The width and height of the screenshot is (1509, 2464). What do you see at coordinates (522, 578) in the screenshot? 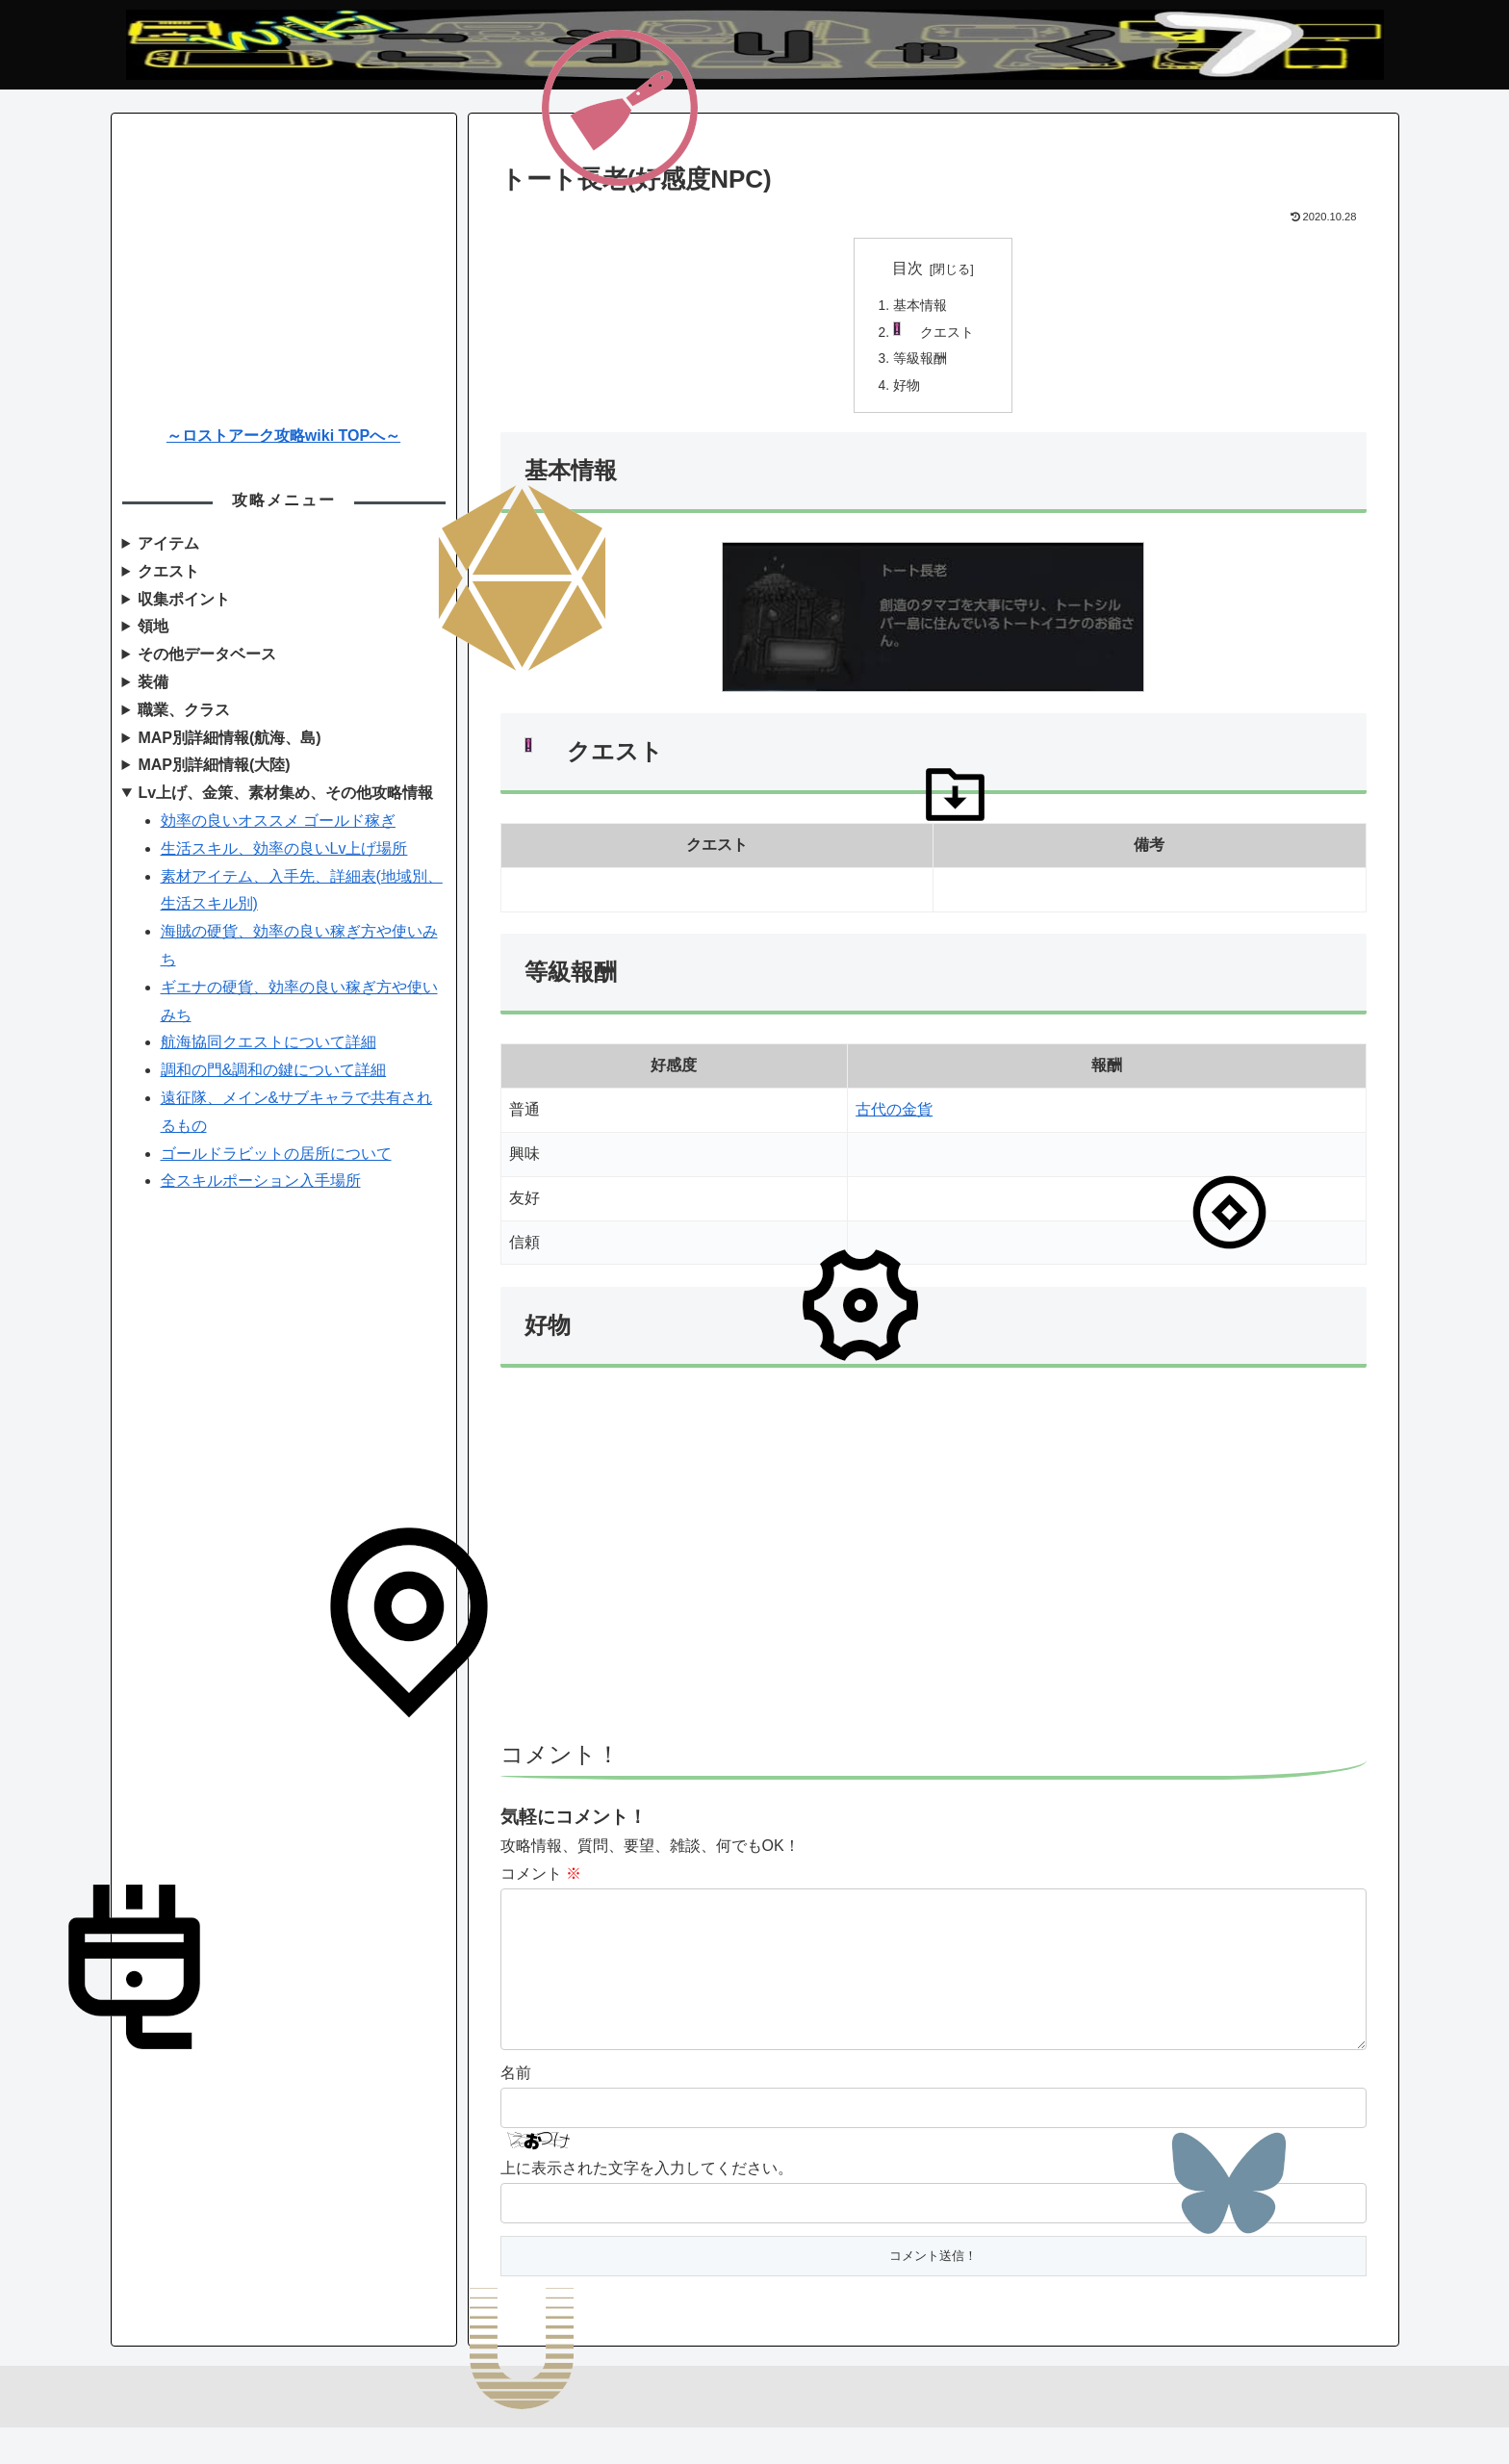
I see `clever cloud platform logo` at bounding box center [522, 578].